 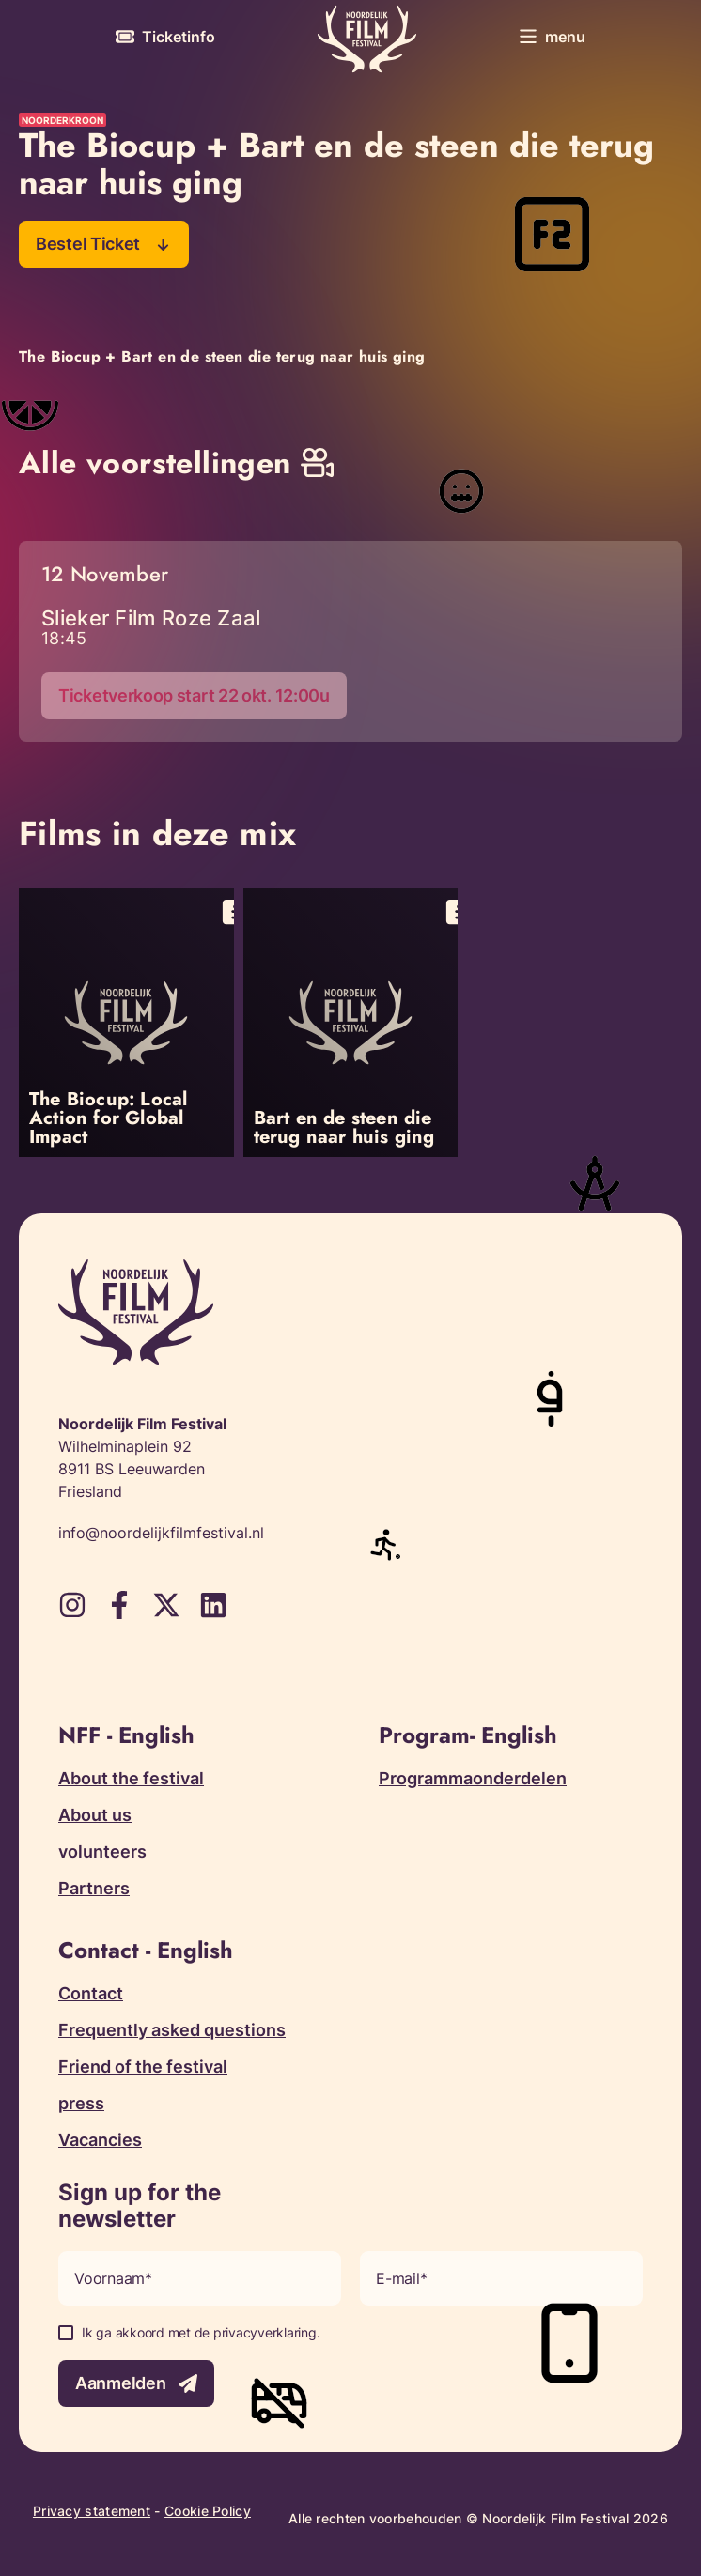 I want to click on indicates a muted or silenced notification state, so click(x=461, y=491).